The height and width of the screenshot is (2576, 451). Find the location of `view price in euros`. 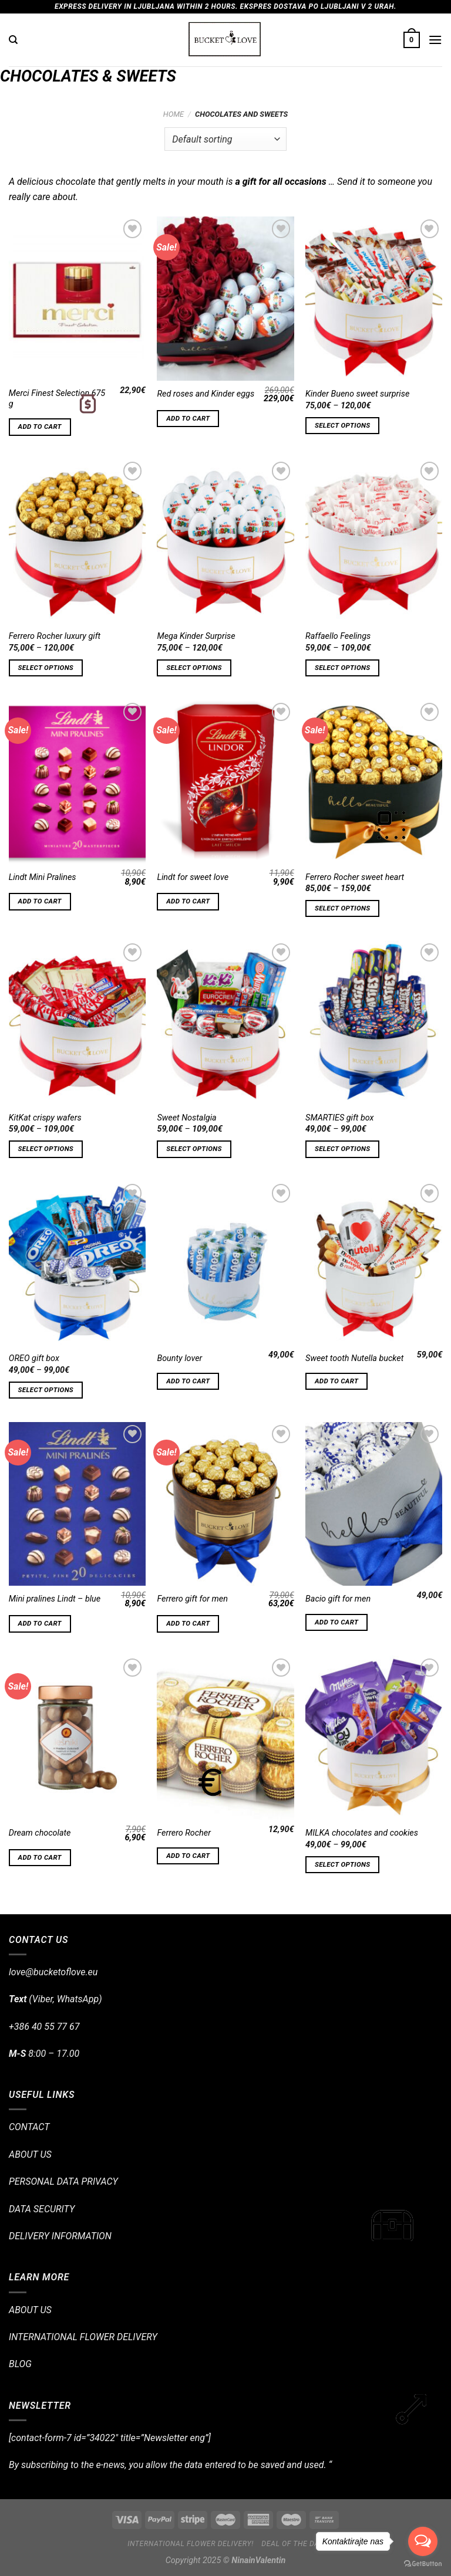

view price in euros is located at coordinates (212, 1782).